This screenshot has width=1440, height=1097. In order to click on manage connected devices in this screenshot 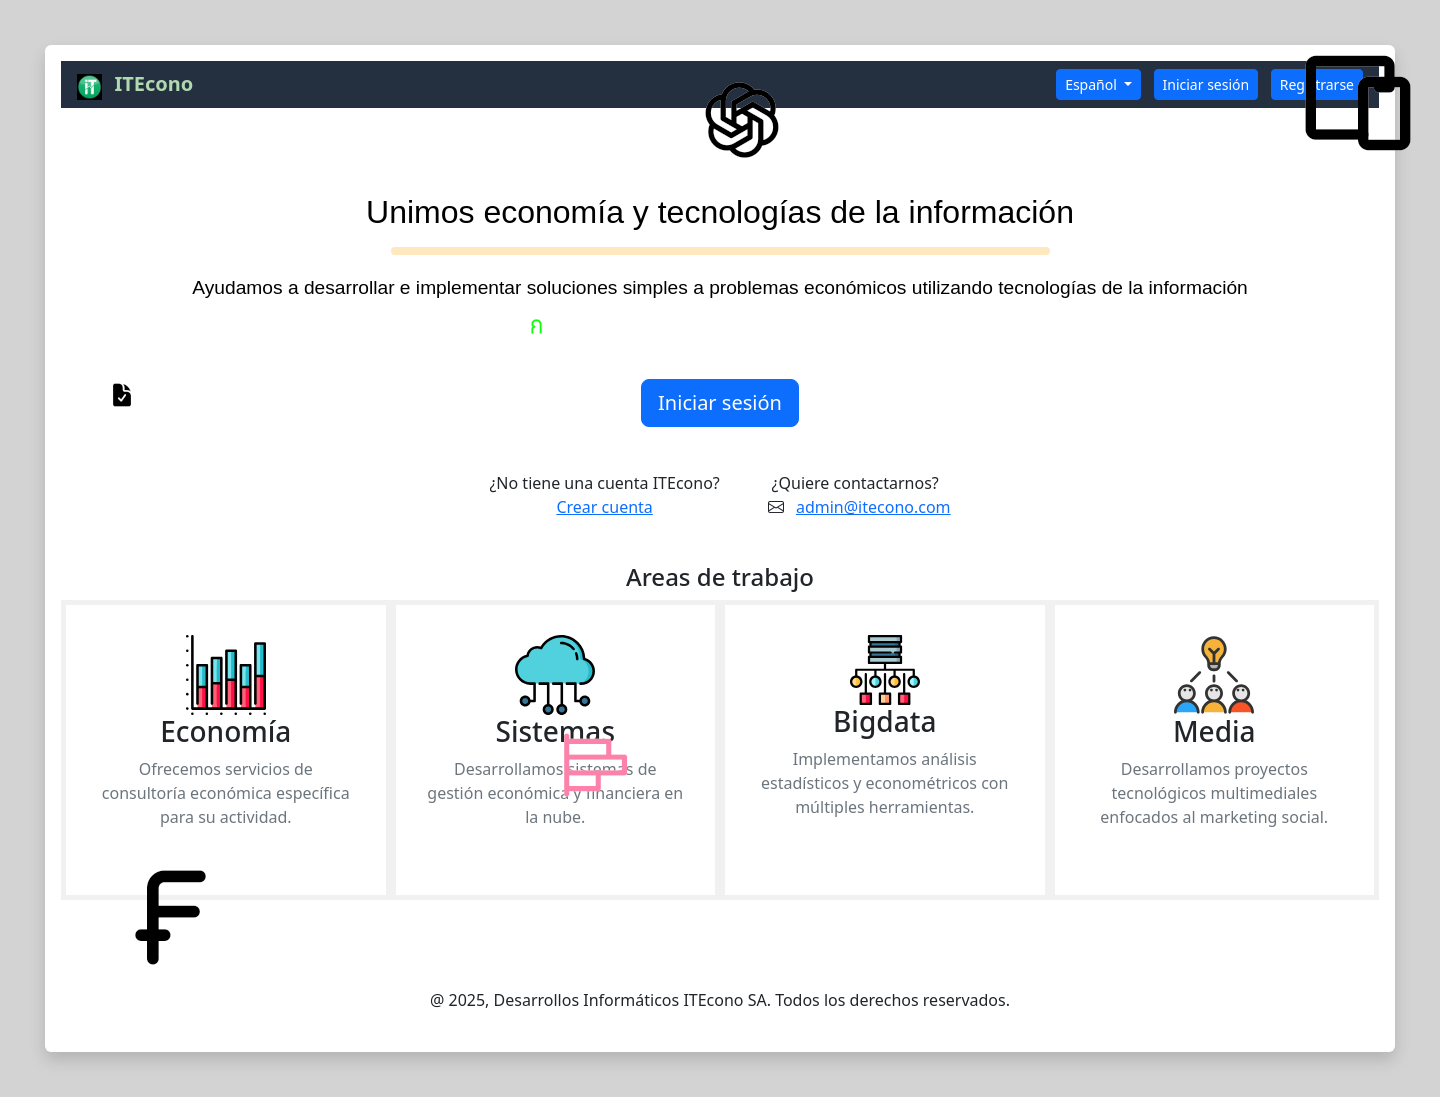, I will do `click(1358, 103)`.